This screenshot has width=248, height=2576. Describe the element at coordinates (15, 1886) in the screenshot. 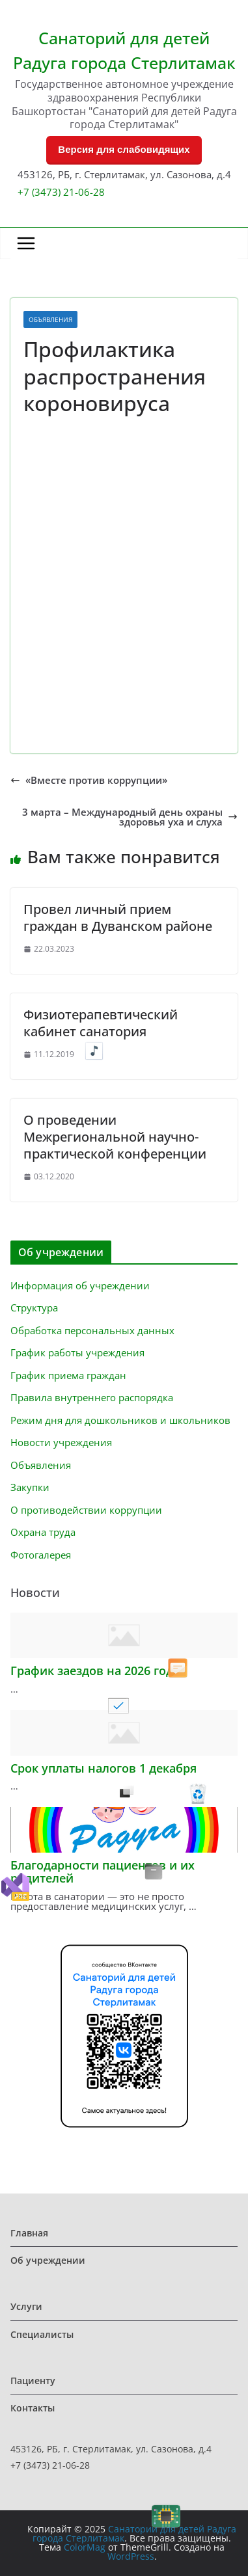

I see `open visual studio preview application` at that location.